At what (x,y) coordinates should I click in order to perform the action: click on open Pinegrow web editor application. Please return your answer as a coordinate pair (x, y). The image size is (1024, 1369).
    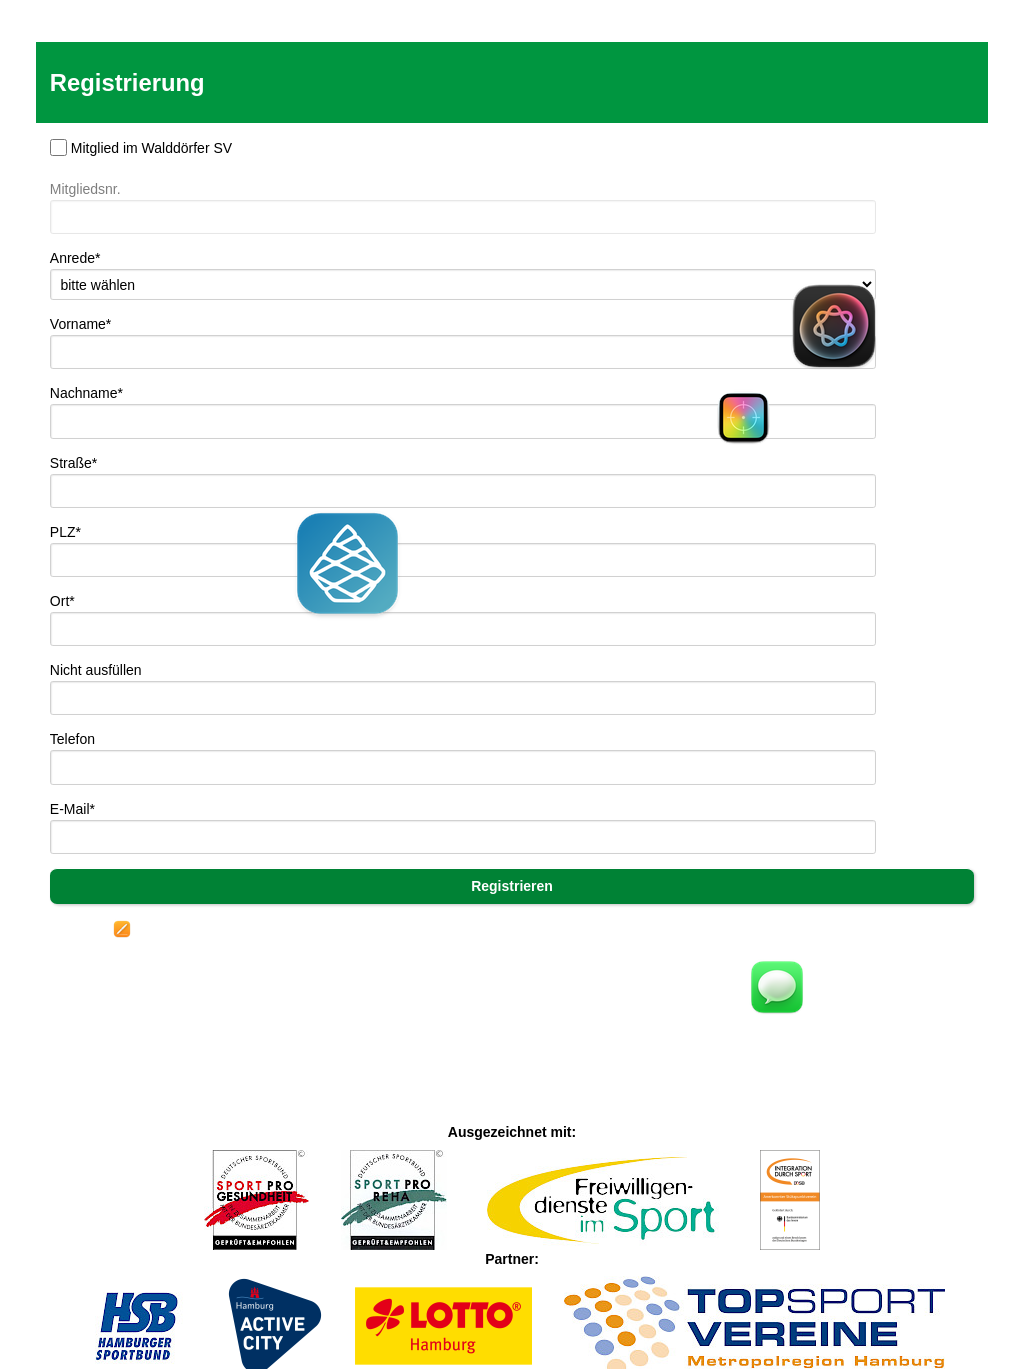
    Looking at the image, I should click on (347, 563).